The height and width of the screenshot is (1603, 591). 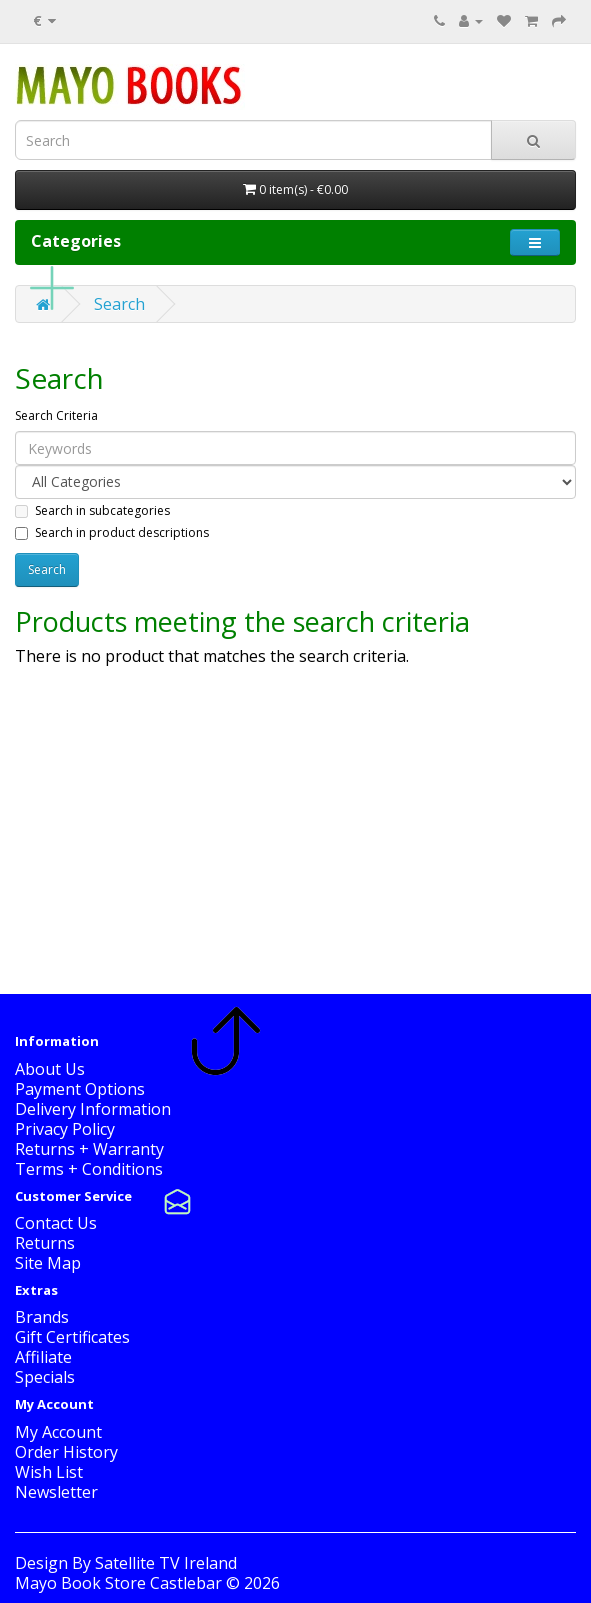 I want to click on view an opened email or message, so click(x=177, y=1201).